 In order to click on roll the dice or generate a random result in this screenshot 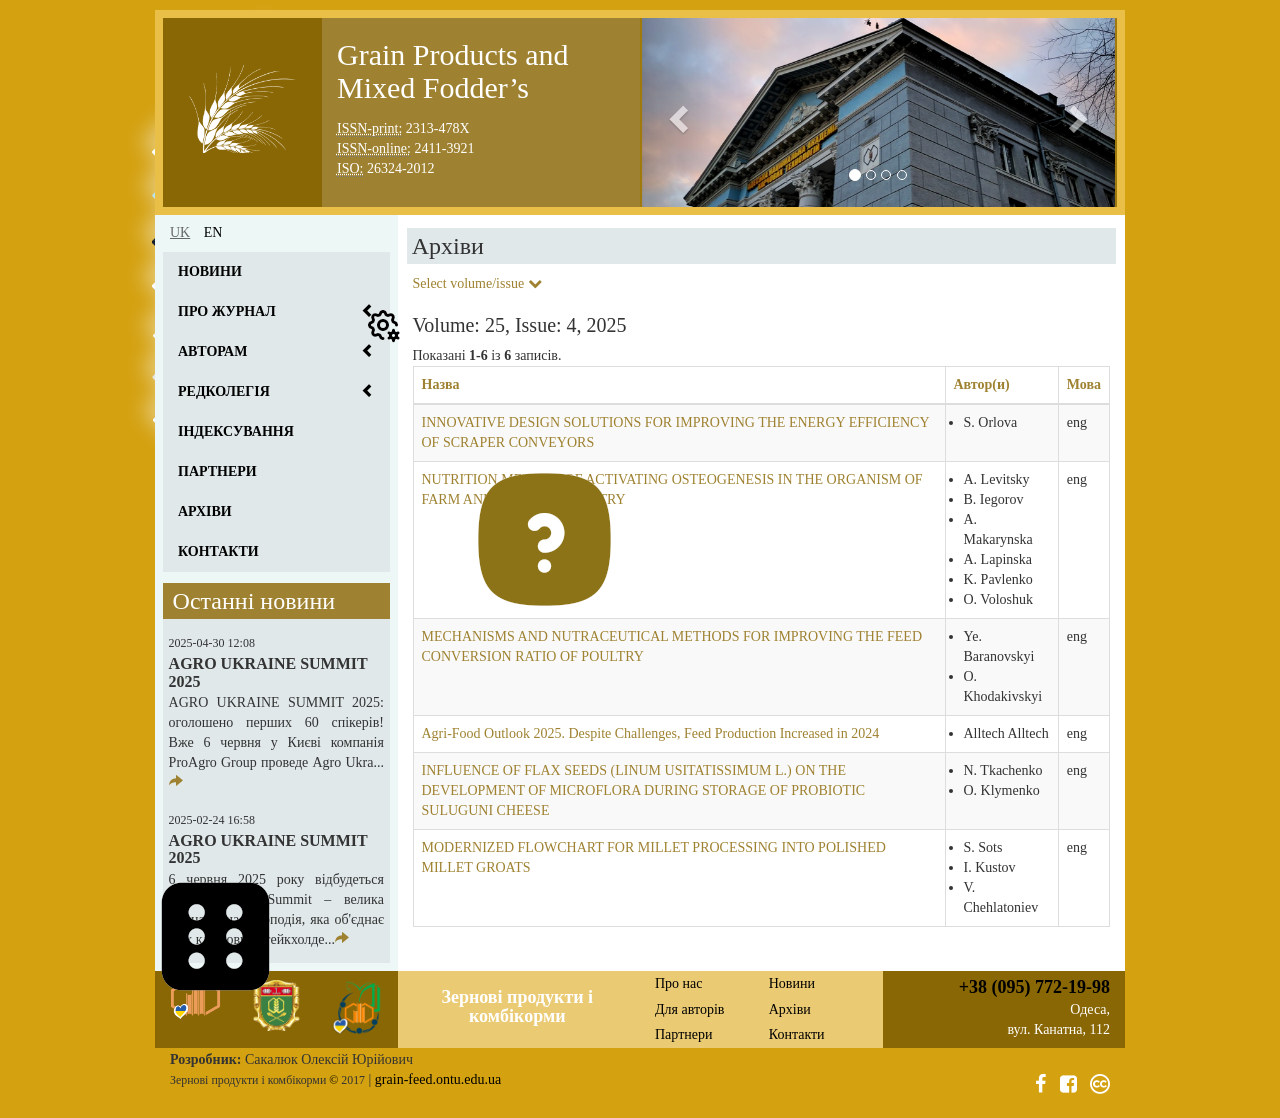, I will do `click(215, 936)`.